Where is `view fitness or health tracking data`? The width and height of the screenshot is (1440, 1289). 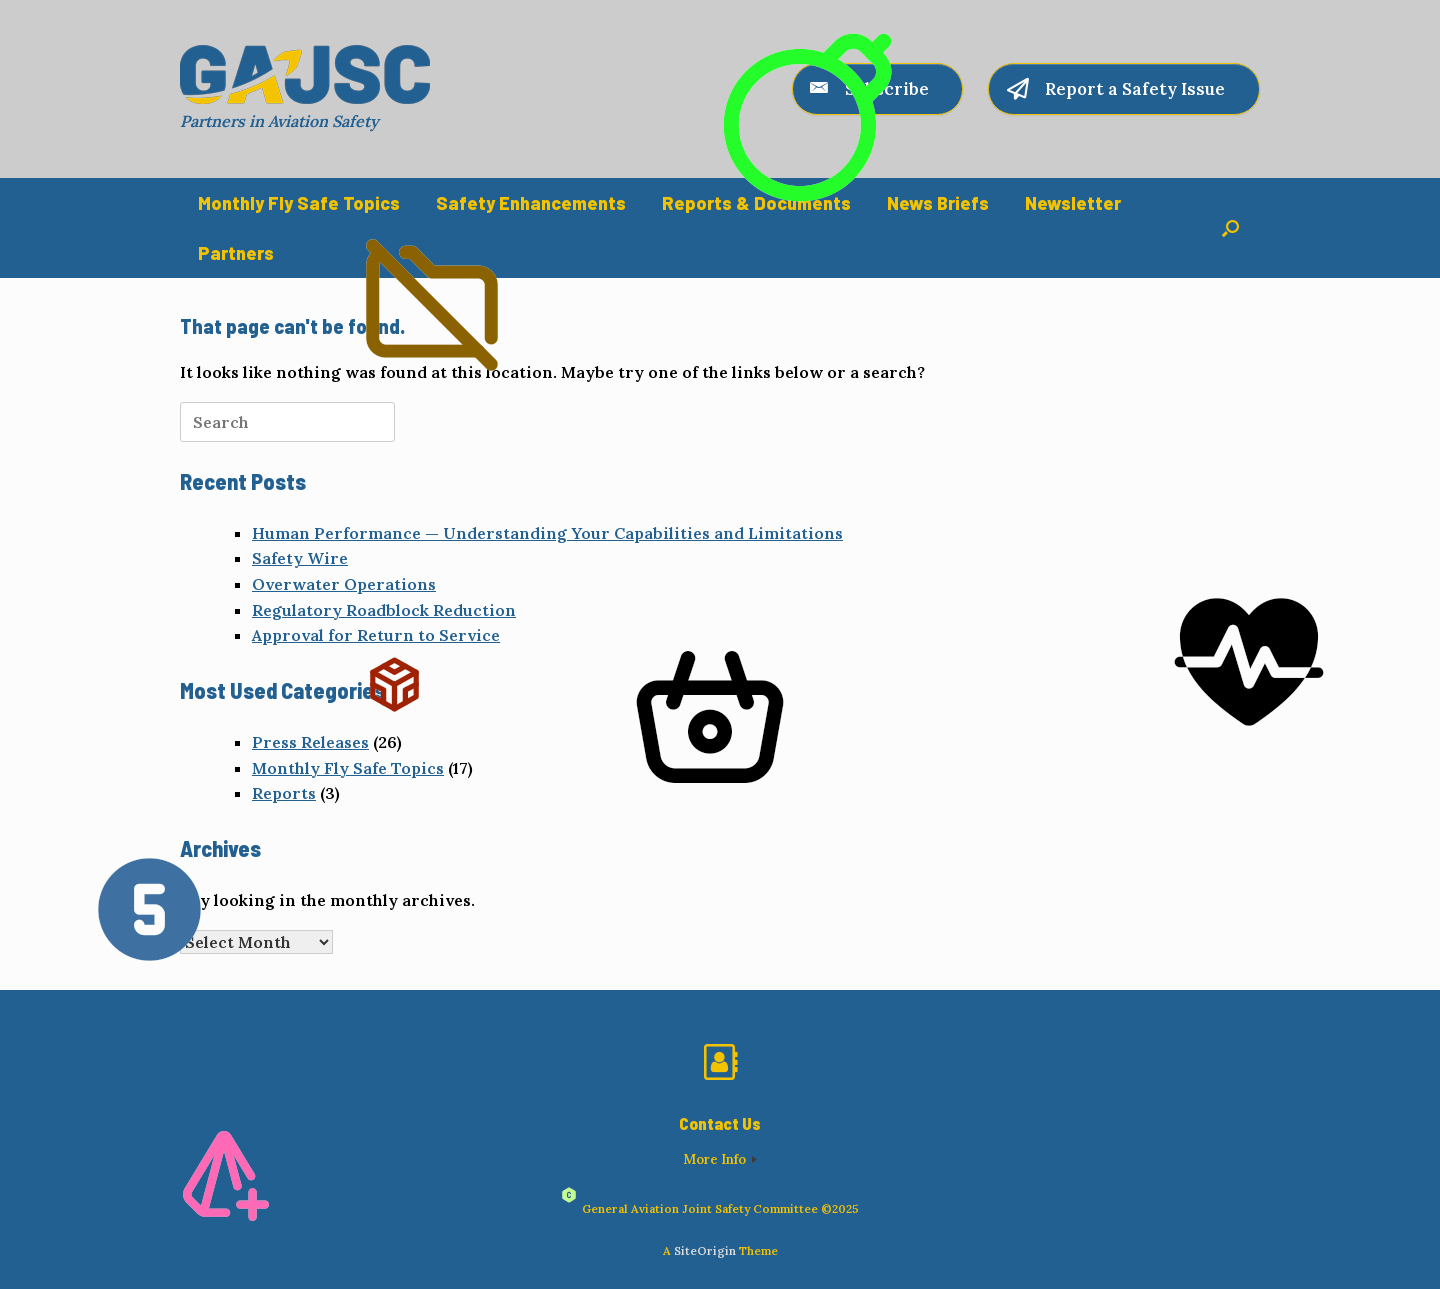 view fitness or health tracking data is located at coordinates (1249, 662).